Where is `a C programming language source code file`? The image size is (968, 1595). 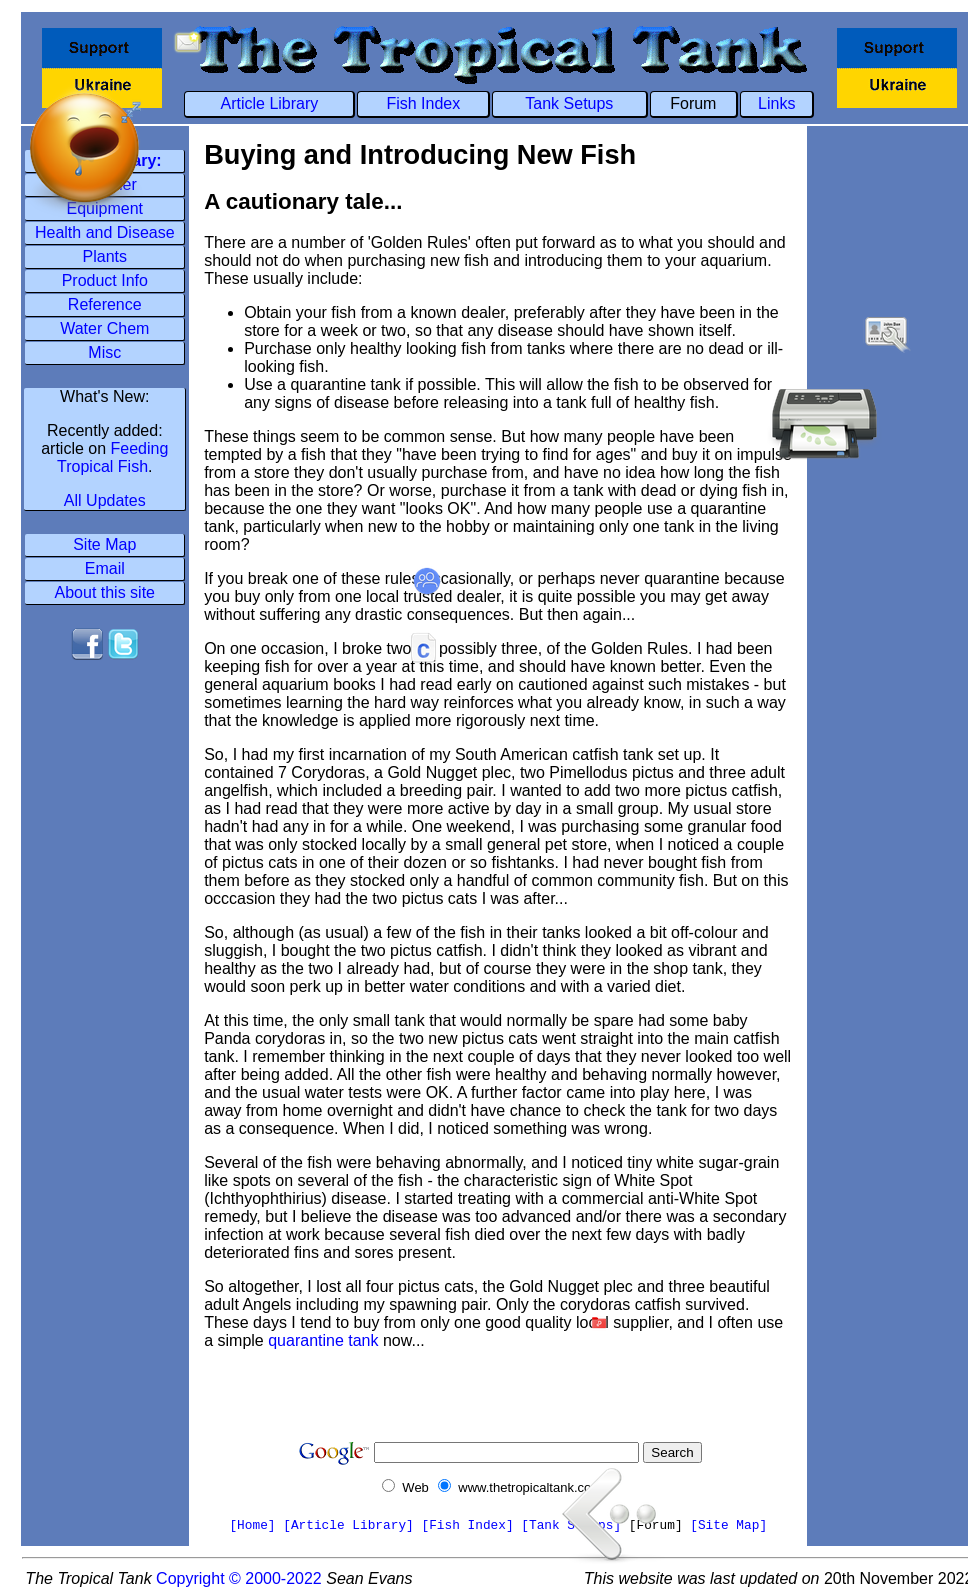
a C programming language source code file is located at coordinates (423, 647).